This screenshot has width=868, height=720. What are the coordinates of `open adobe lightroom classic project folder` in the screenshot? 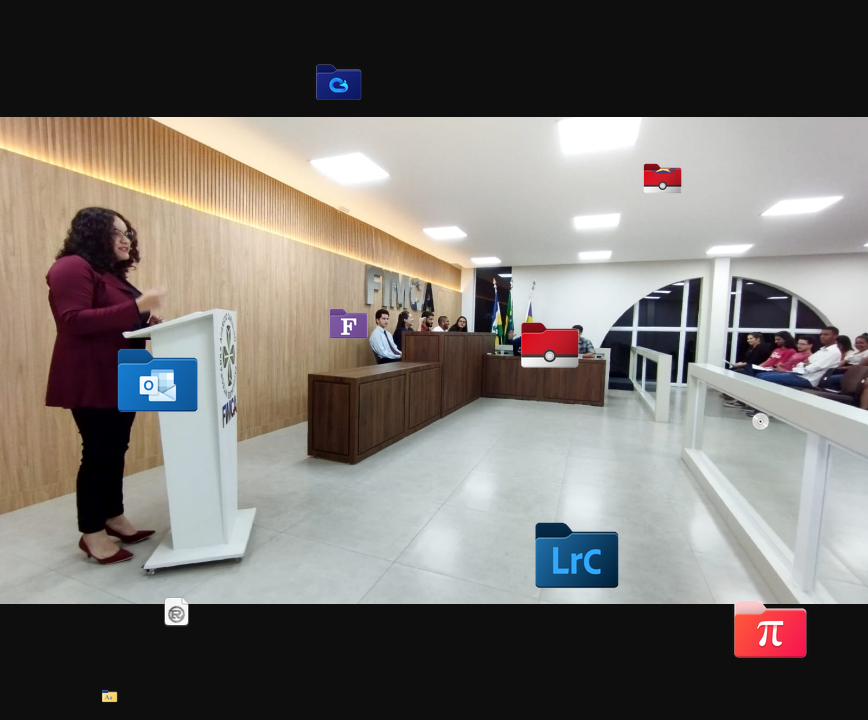 It's located at (576, 557).